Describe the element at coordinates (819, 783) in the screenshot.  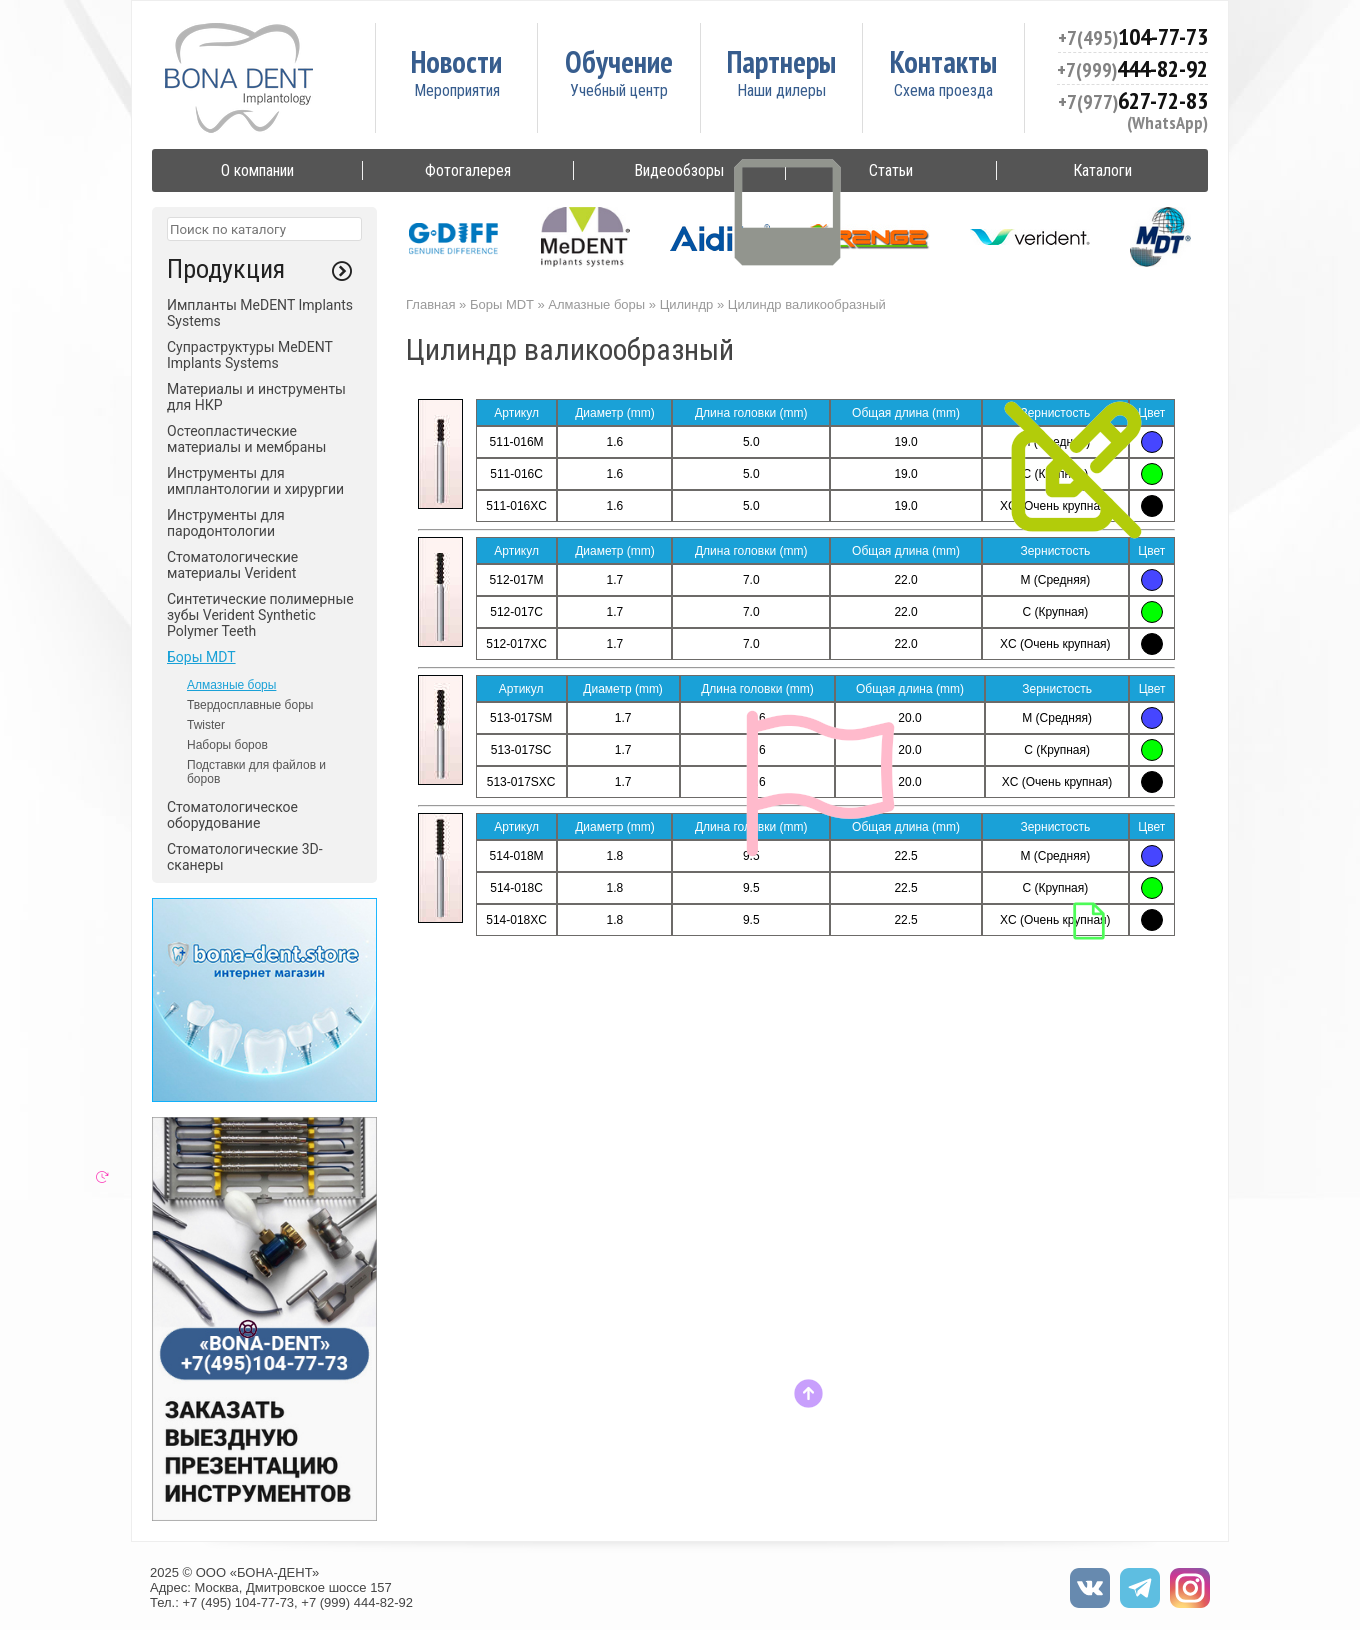
I see `flag or report content` at that location.